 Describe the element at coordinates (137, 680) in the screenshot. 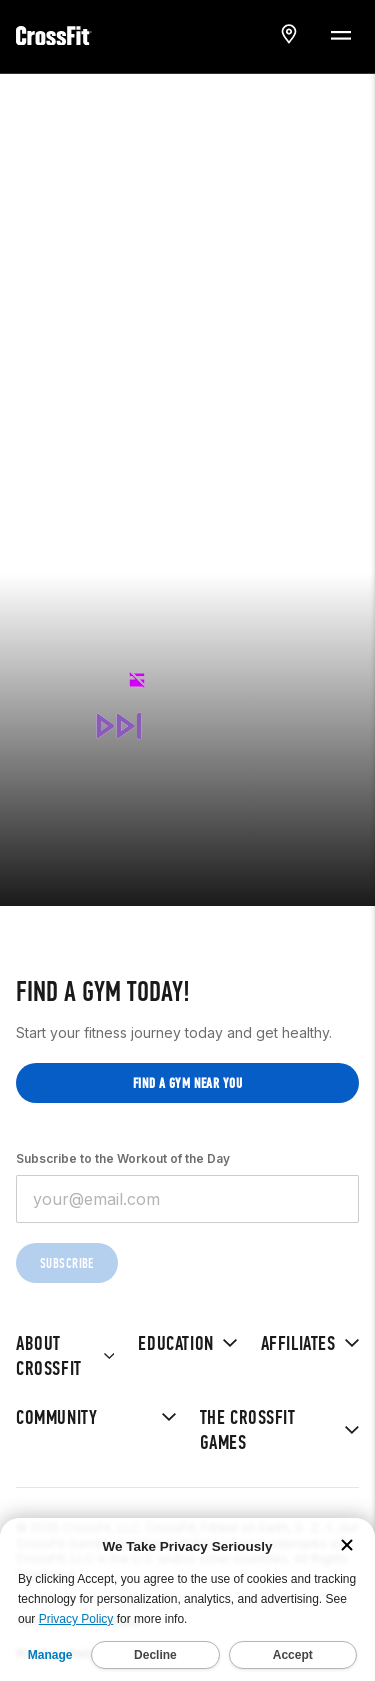

I see `no credit card required` at that location.